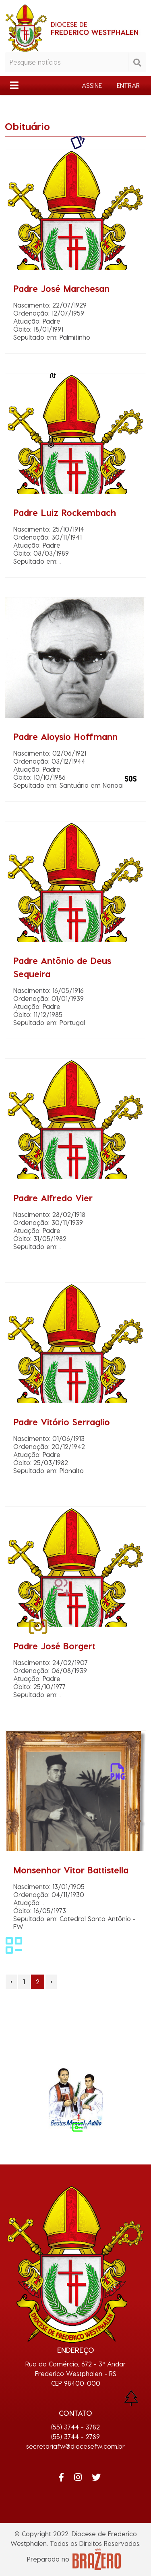  What do you see at coordinates (51, 441) in the screenshot?
I see `view current temperature reading` at bounding box center [51, 441].